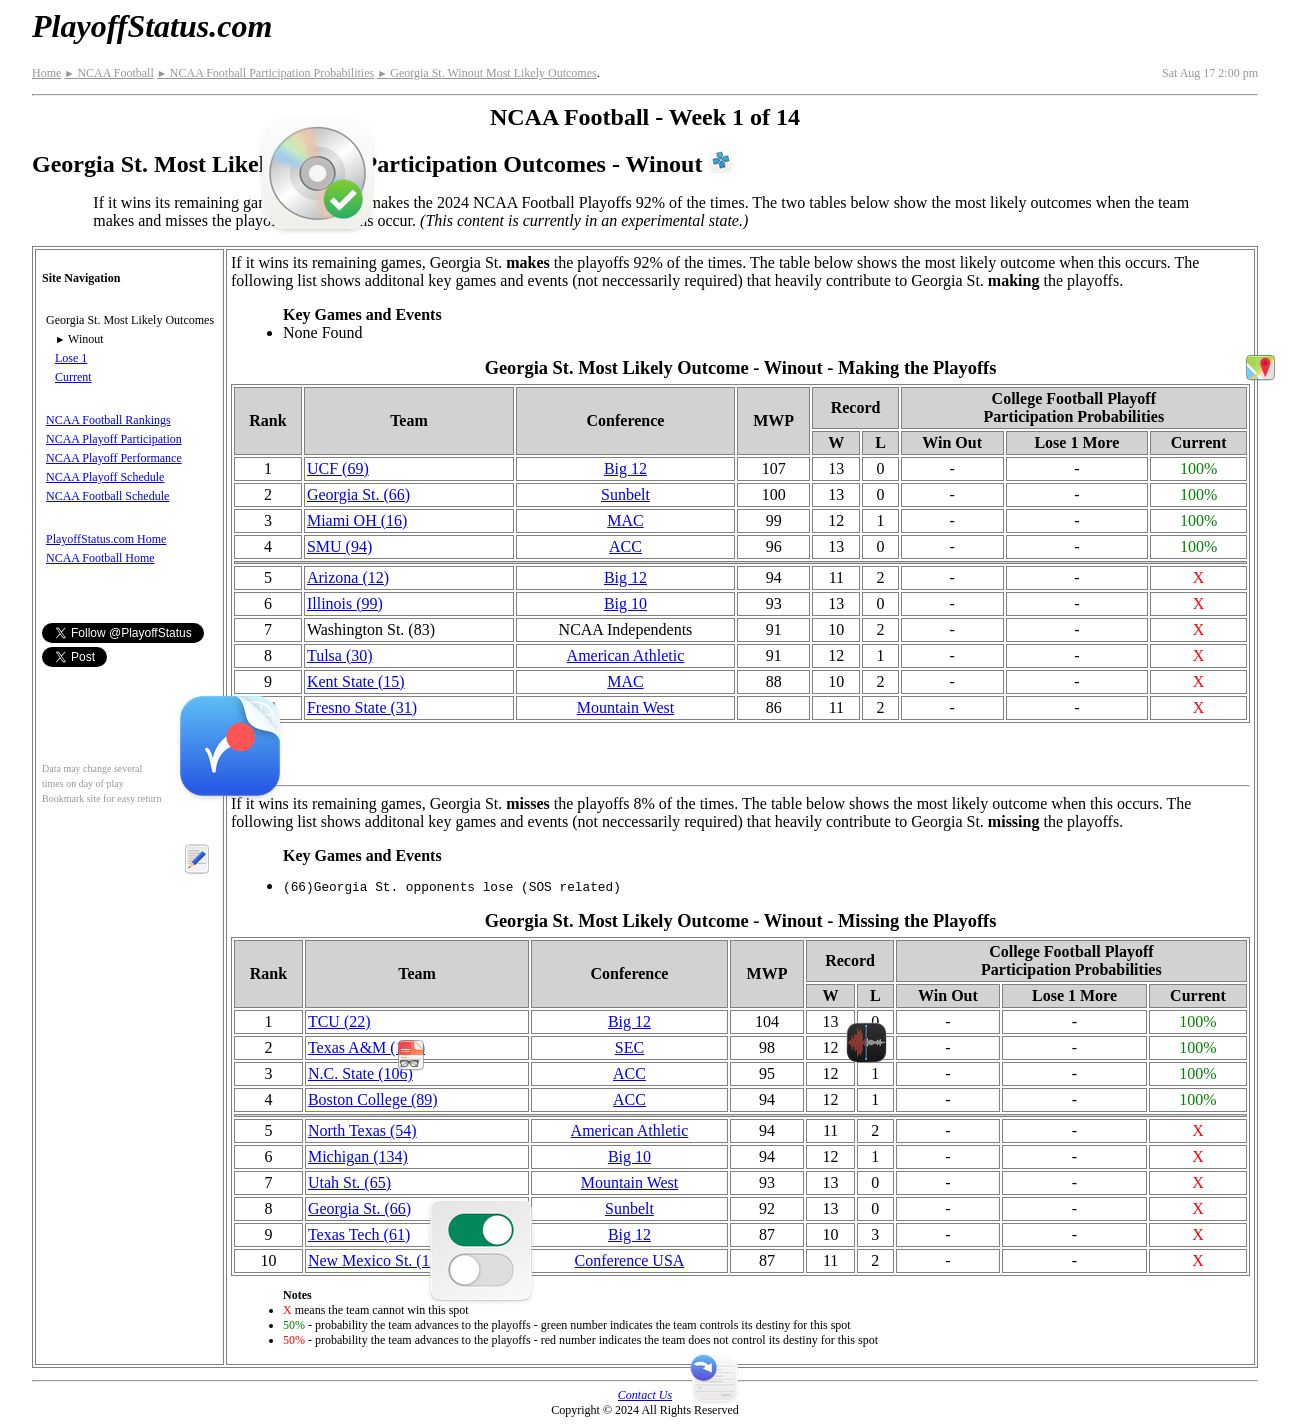  I want to click on open system settings or preferences, so click(481, 1250).